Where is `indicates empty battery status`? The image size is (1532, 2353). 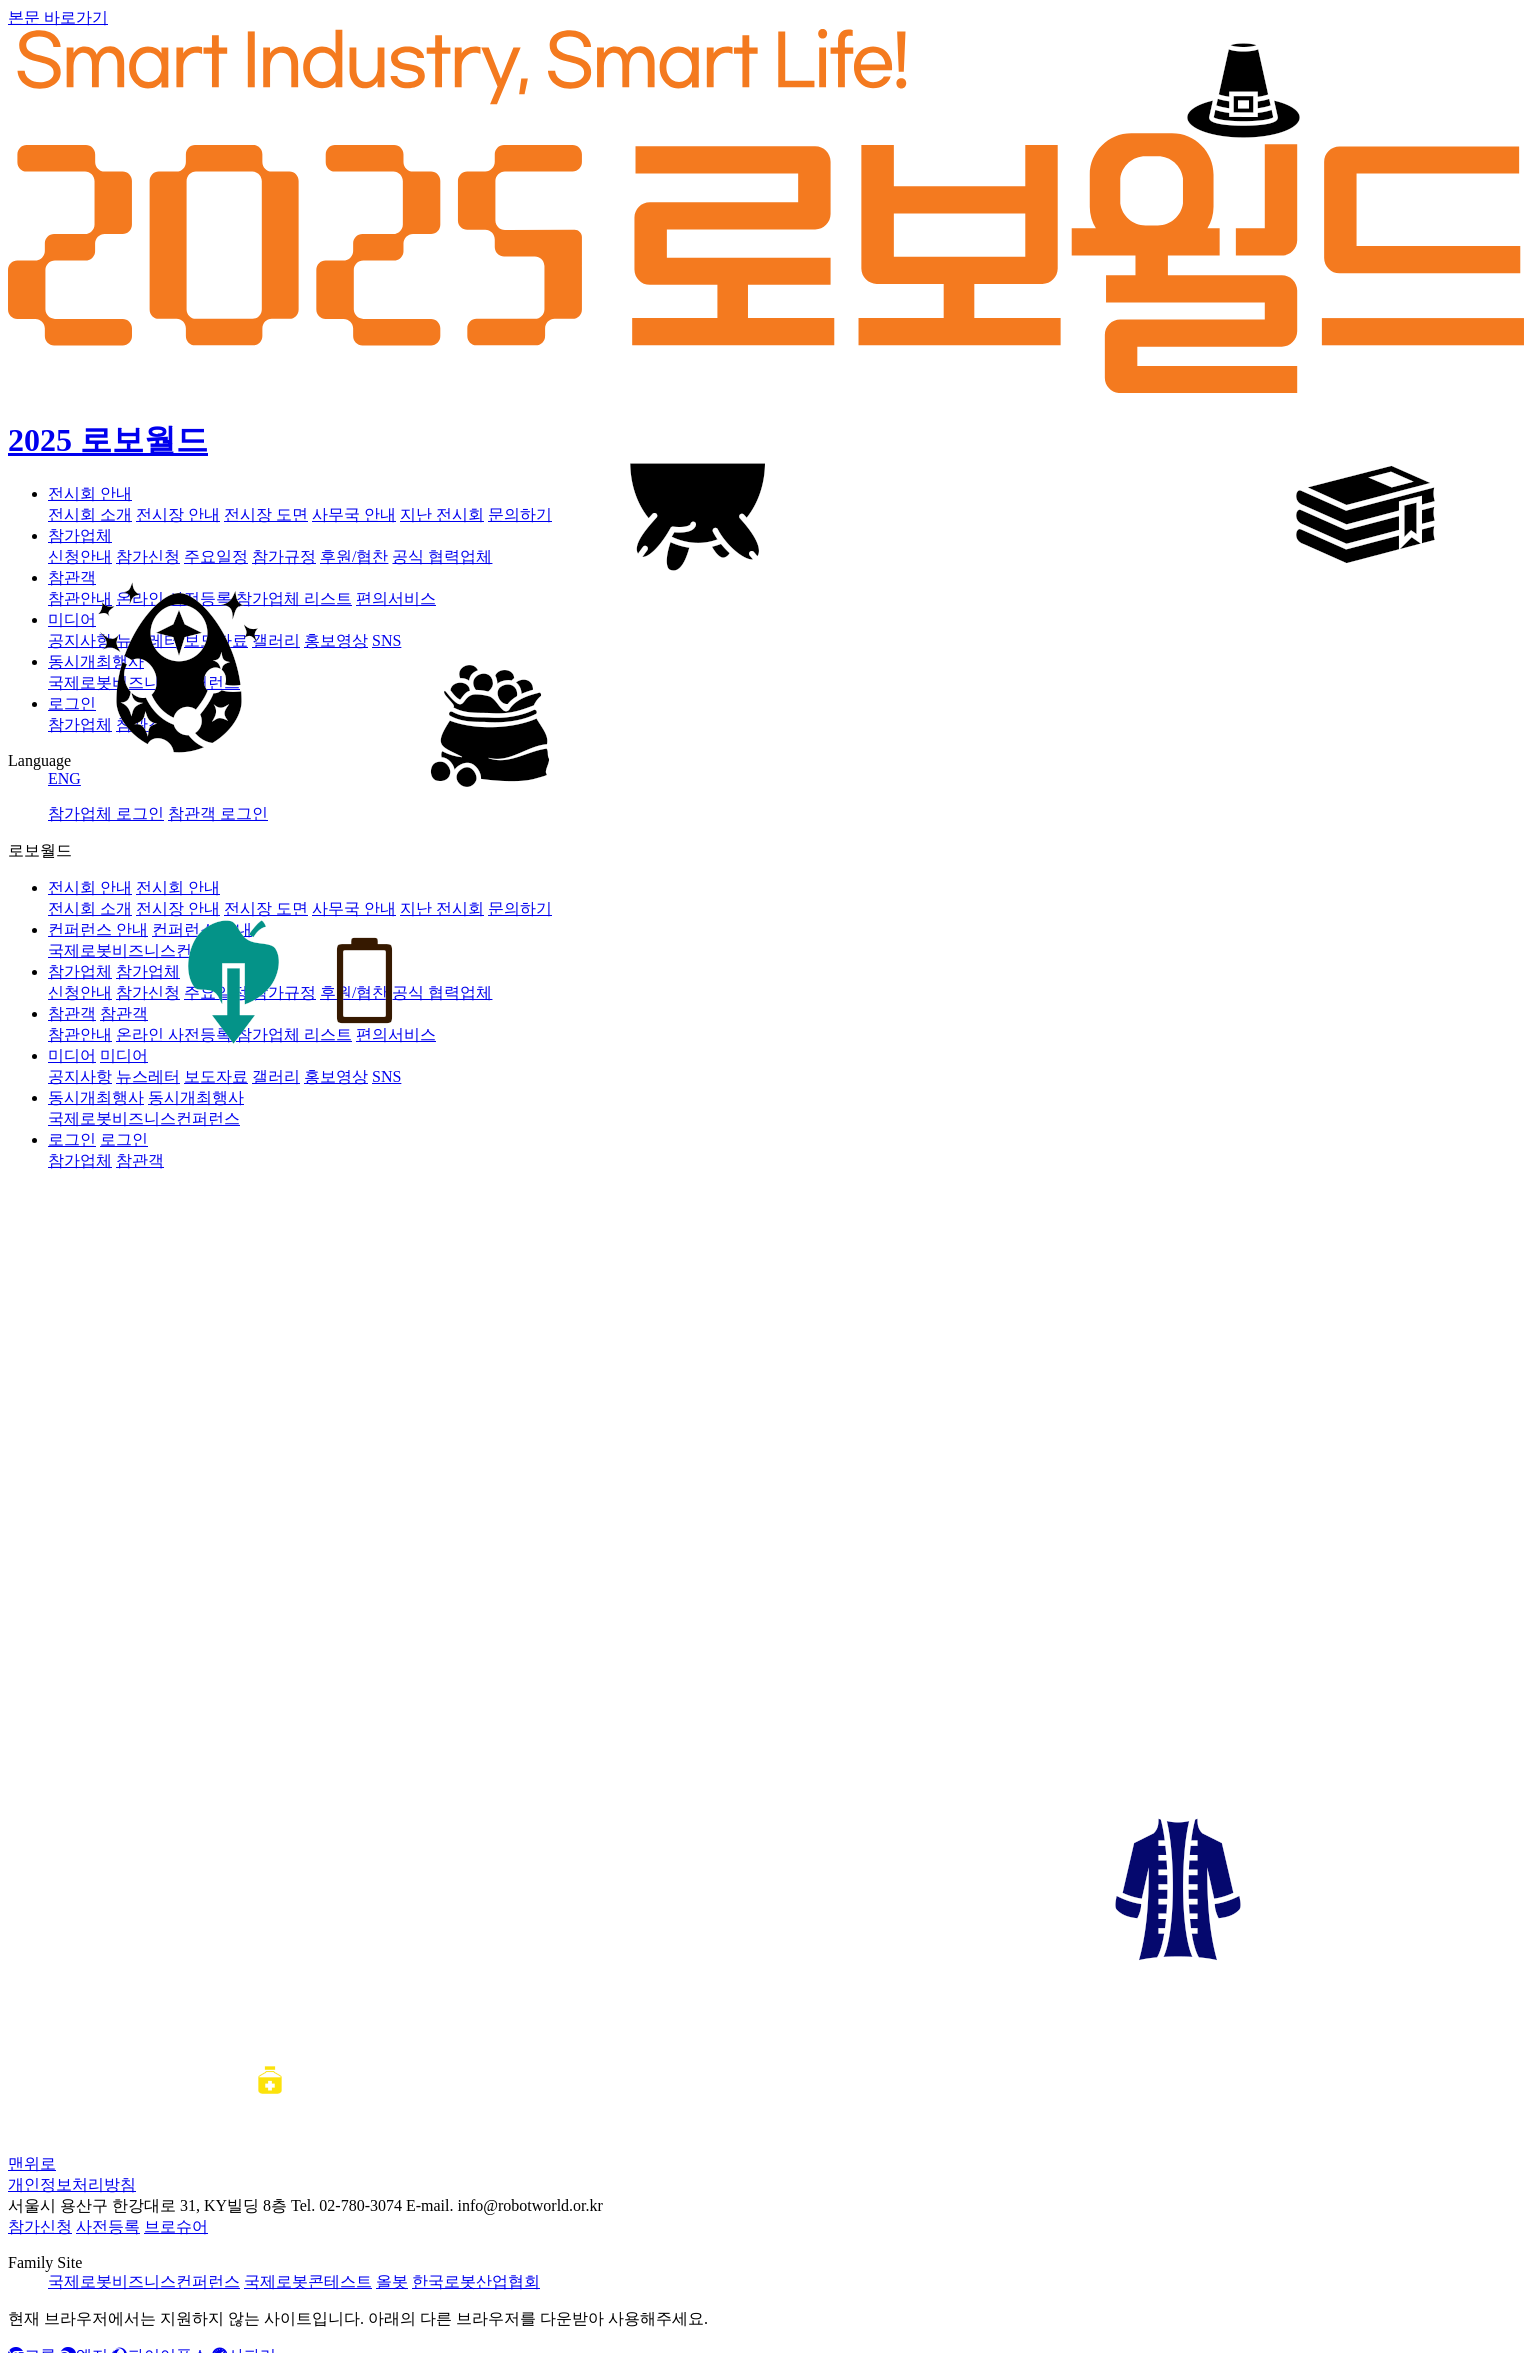
indicates empty battery status is located at coordinates (364, 980).